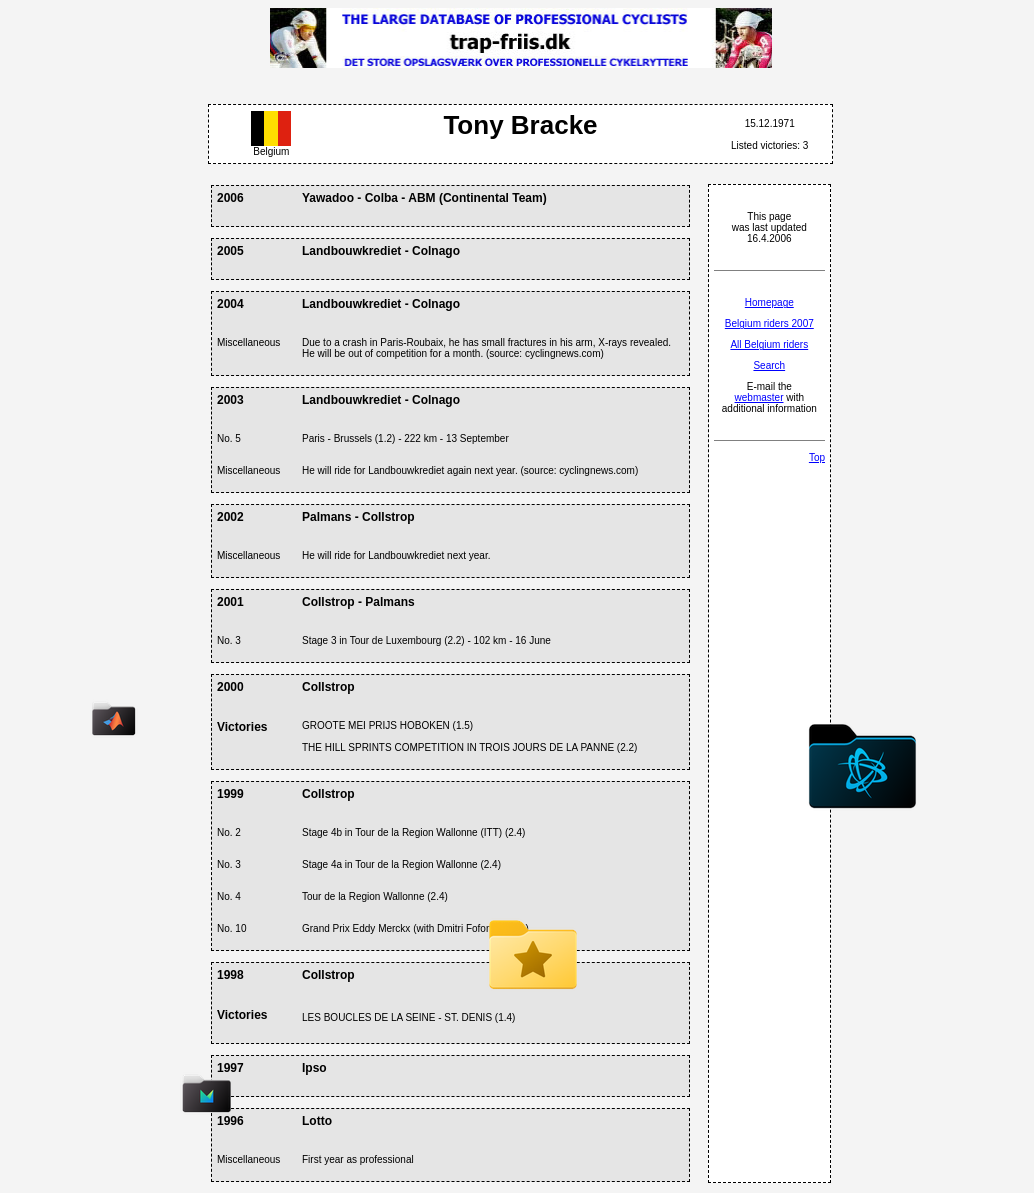  What do you see at coordinates (113, 719) in the screenshot?
I see `open matlab project files folder` at bounding box center [113, 719].